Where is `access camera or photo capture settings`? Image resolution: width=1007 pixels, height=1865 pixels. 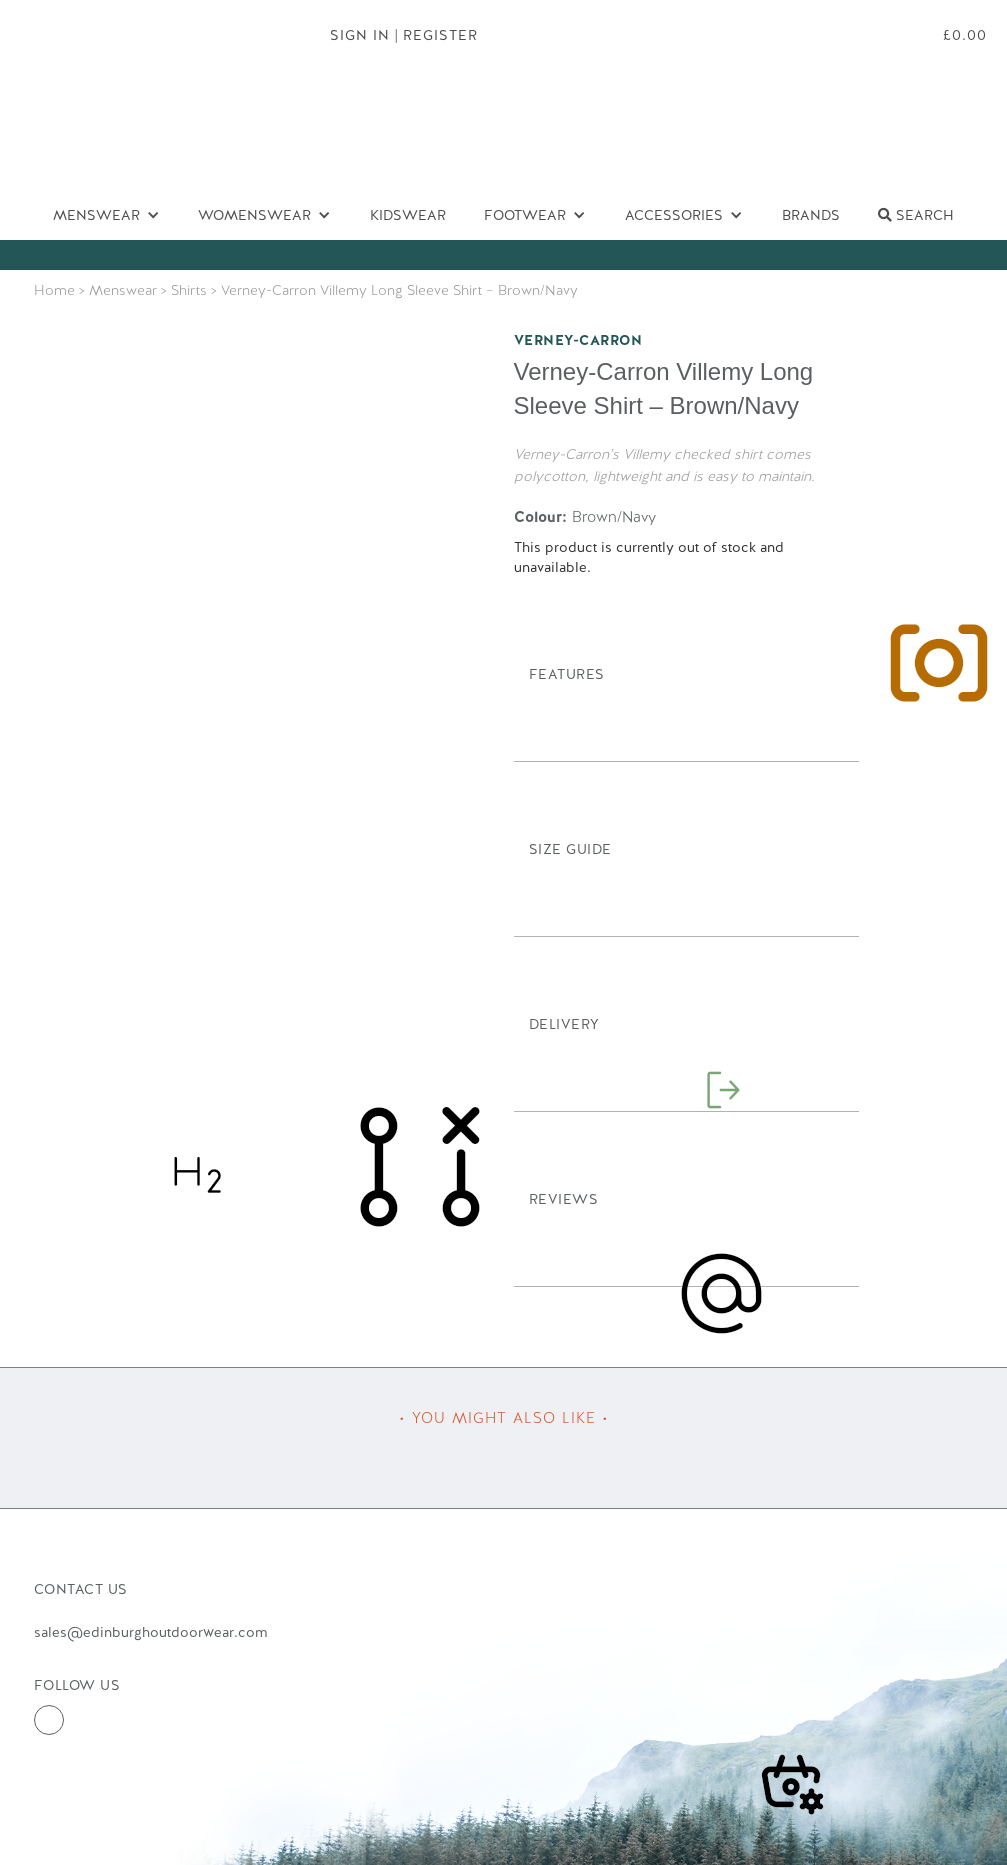 access camera or photo capture settings is located at coordinates (939, 663).